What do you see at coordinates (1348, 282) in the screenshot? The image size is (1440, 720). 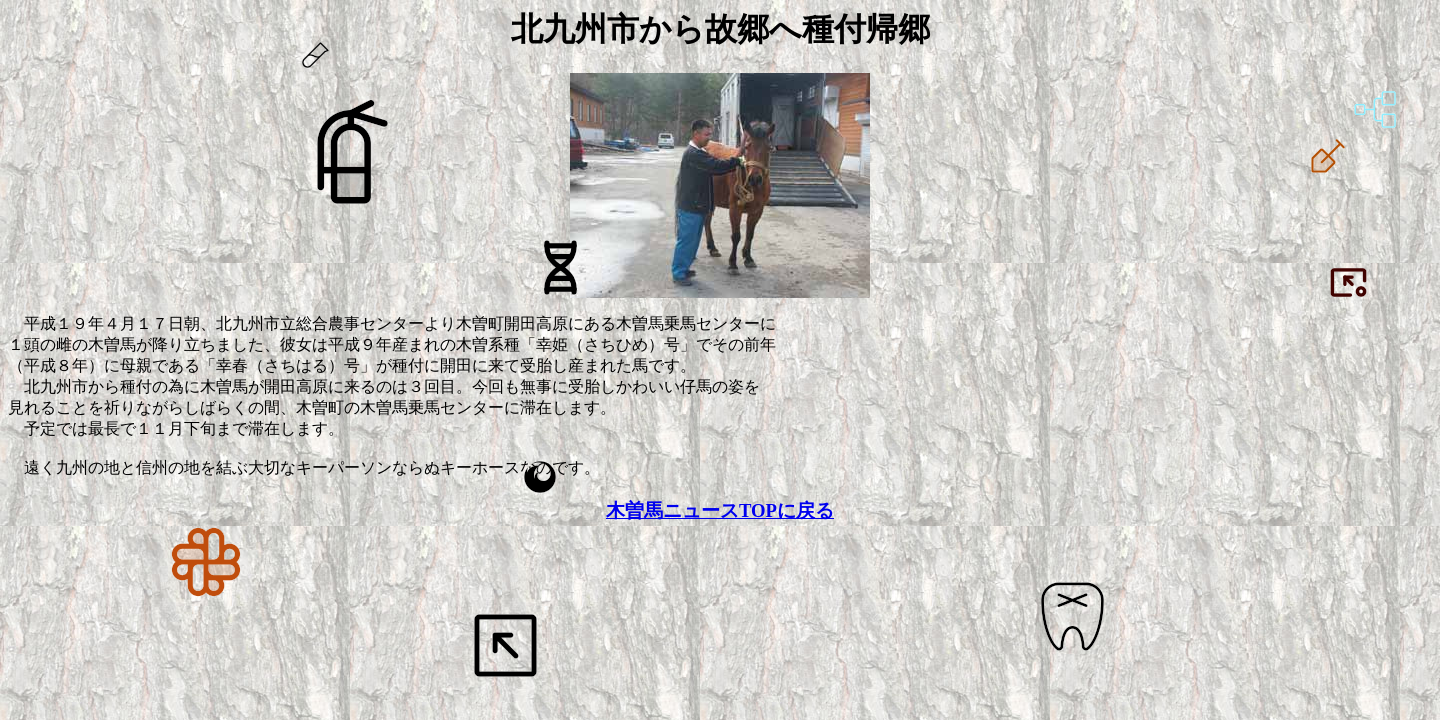 I see `pin item to the end of a list` at bounding box center [1348, 282].